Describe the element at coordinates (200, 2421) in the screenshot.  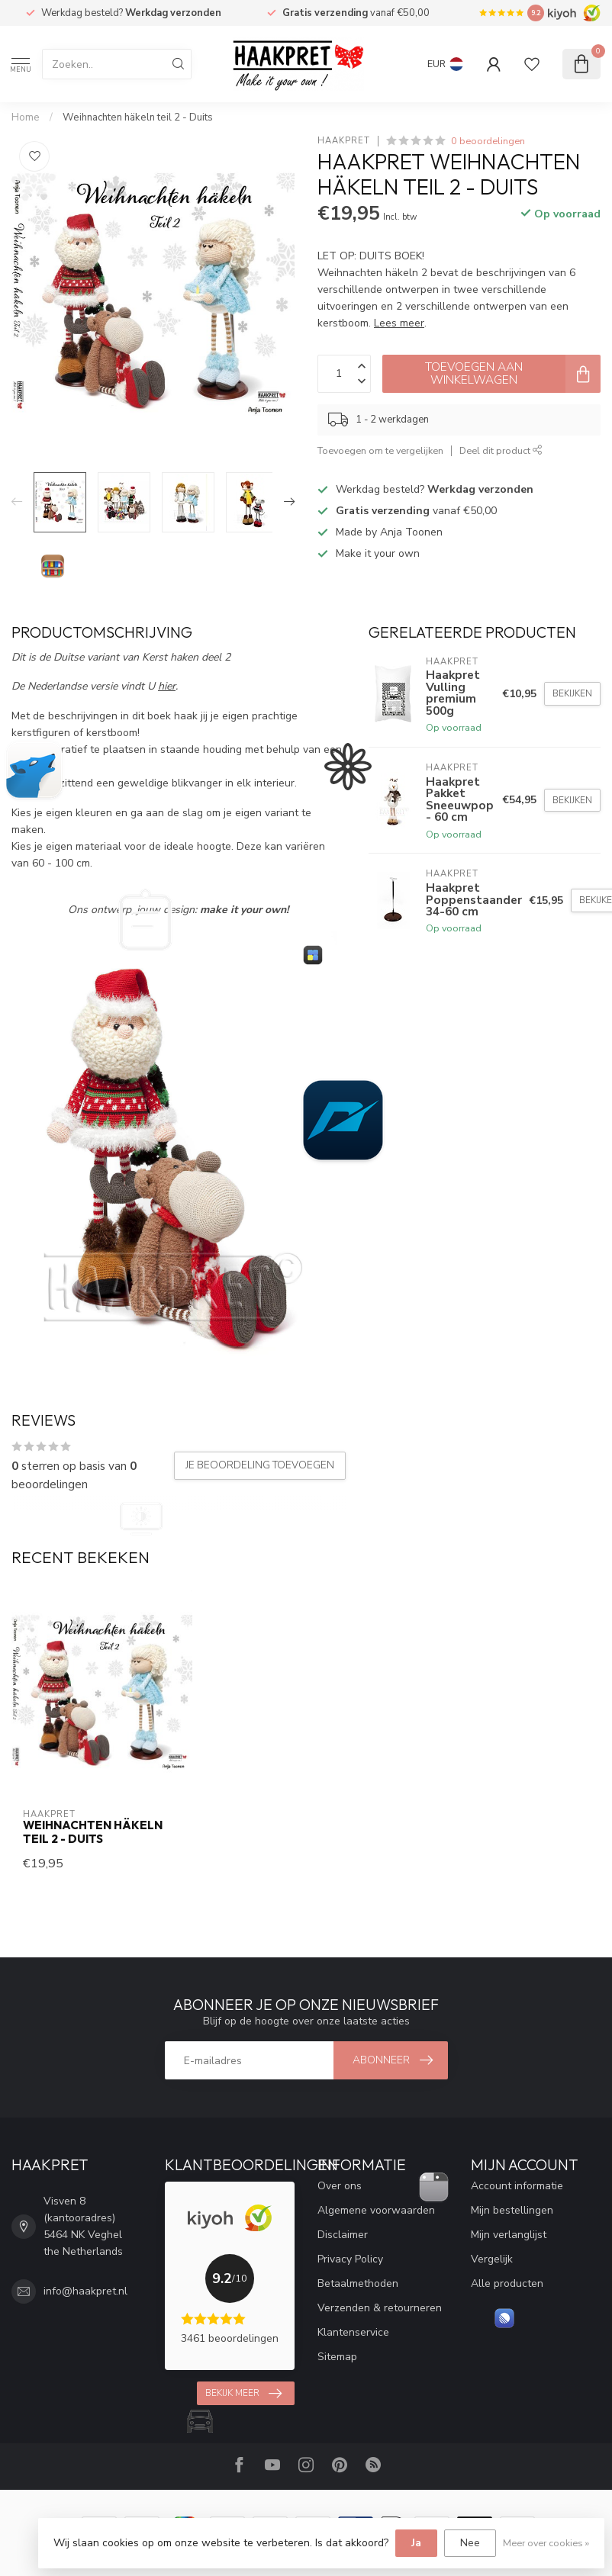
I see `access travel and transportation emoji` at that location.